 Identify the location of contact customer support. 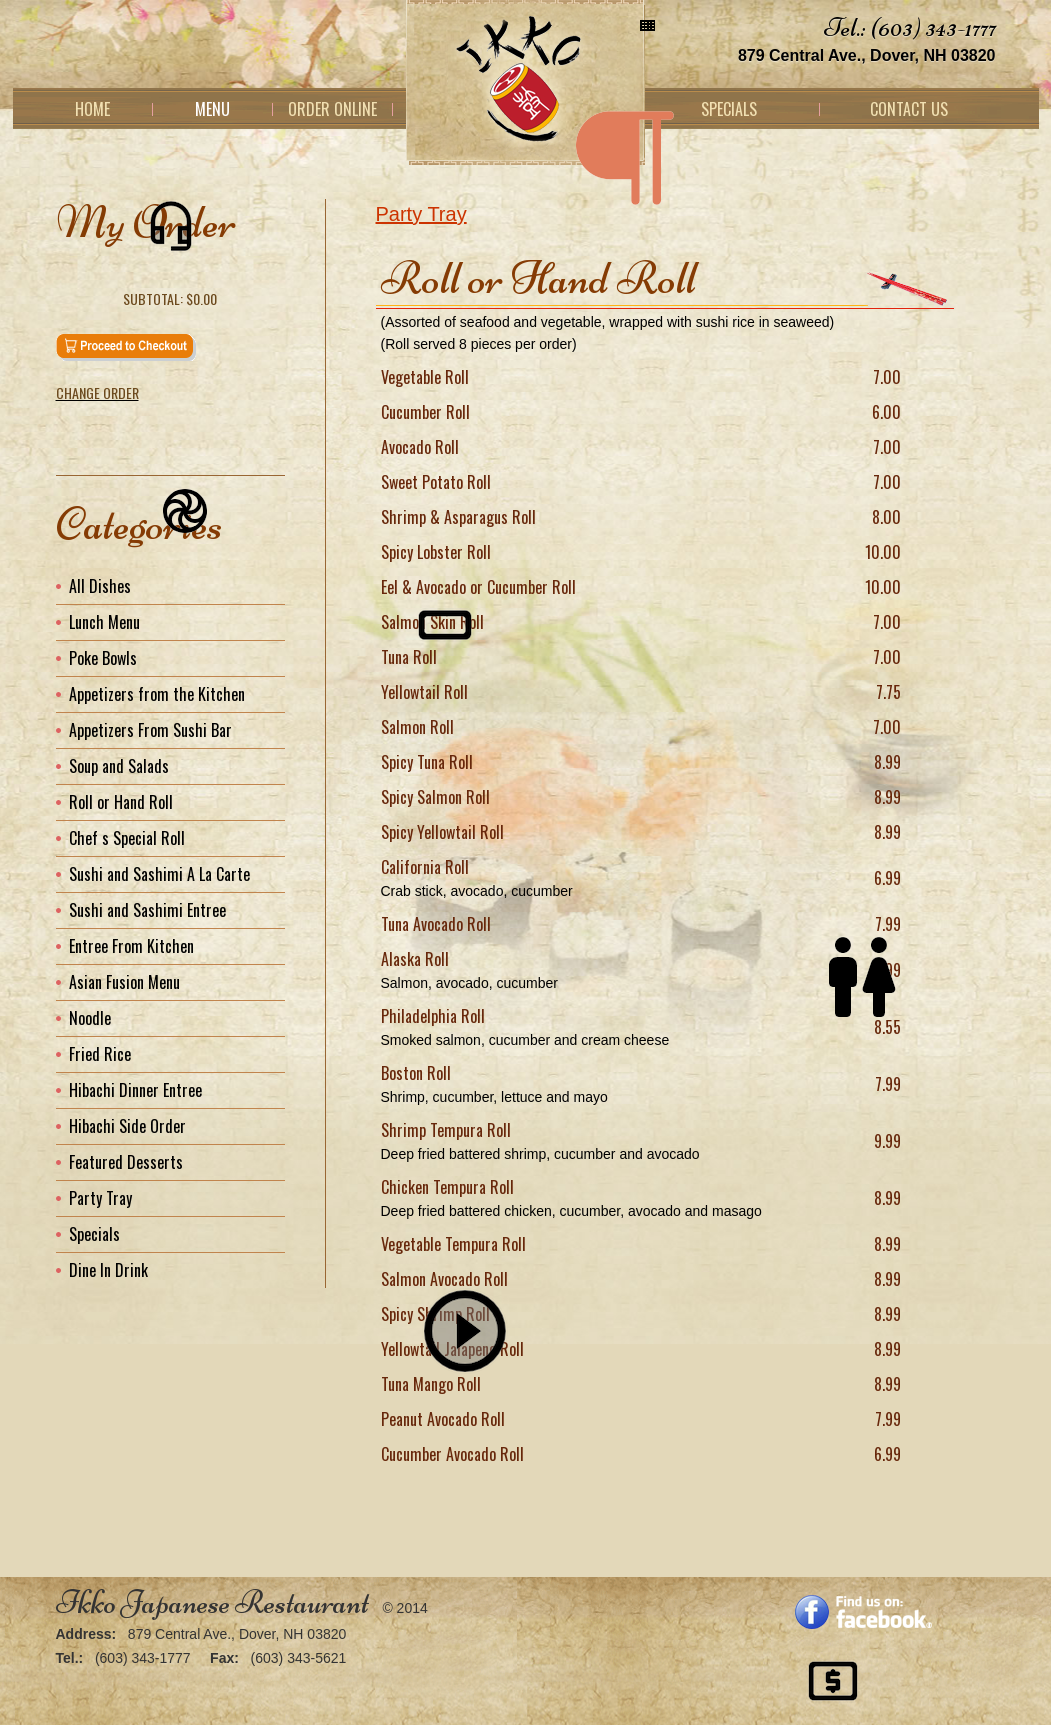
(171, 226).